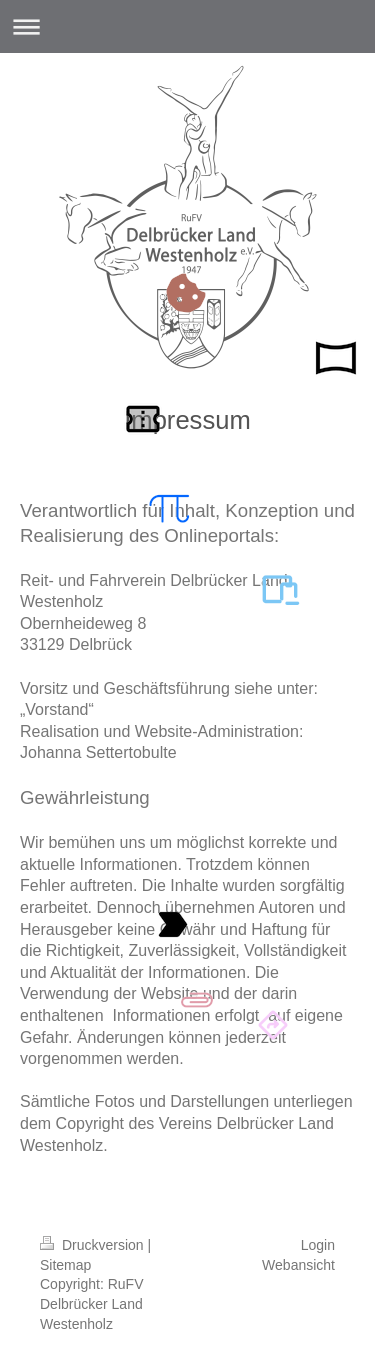 This screenshot has height=1354, width=375. What do you see at coordinates (197, 1000) in the screenshot?
I see `attach a file to your message` at bounding box center [197, 1000].